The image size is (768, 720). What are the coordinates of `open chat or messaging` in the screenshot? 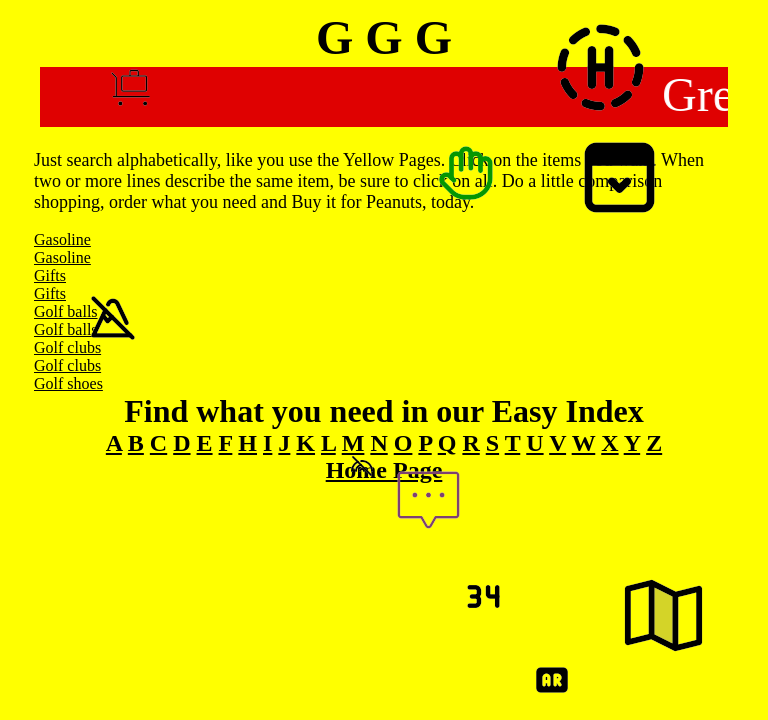 It's located at (428, 497).